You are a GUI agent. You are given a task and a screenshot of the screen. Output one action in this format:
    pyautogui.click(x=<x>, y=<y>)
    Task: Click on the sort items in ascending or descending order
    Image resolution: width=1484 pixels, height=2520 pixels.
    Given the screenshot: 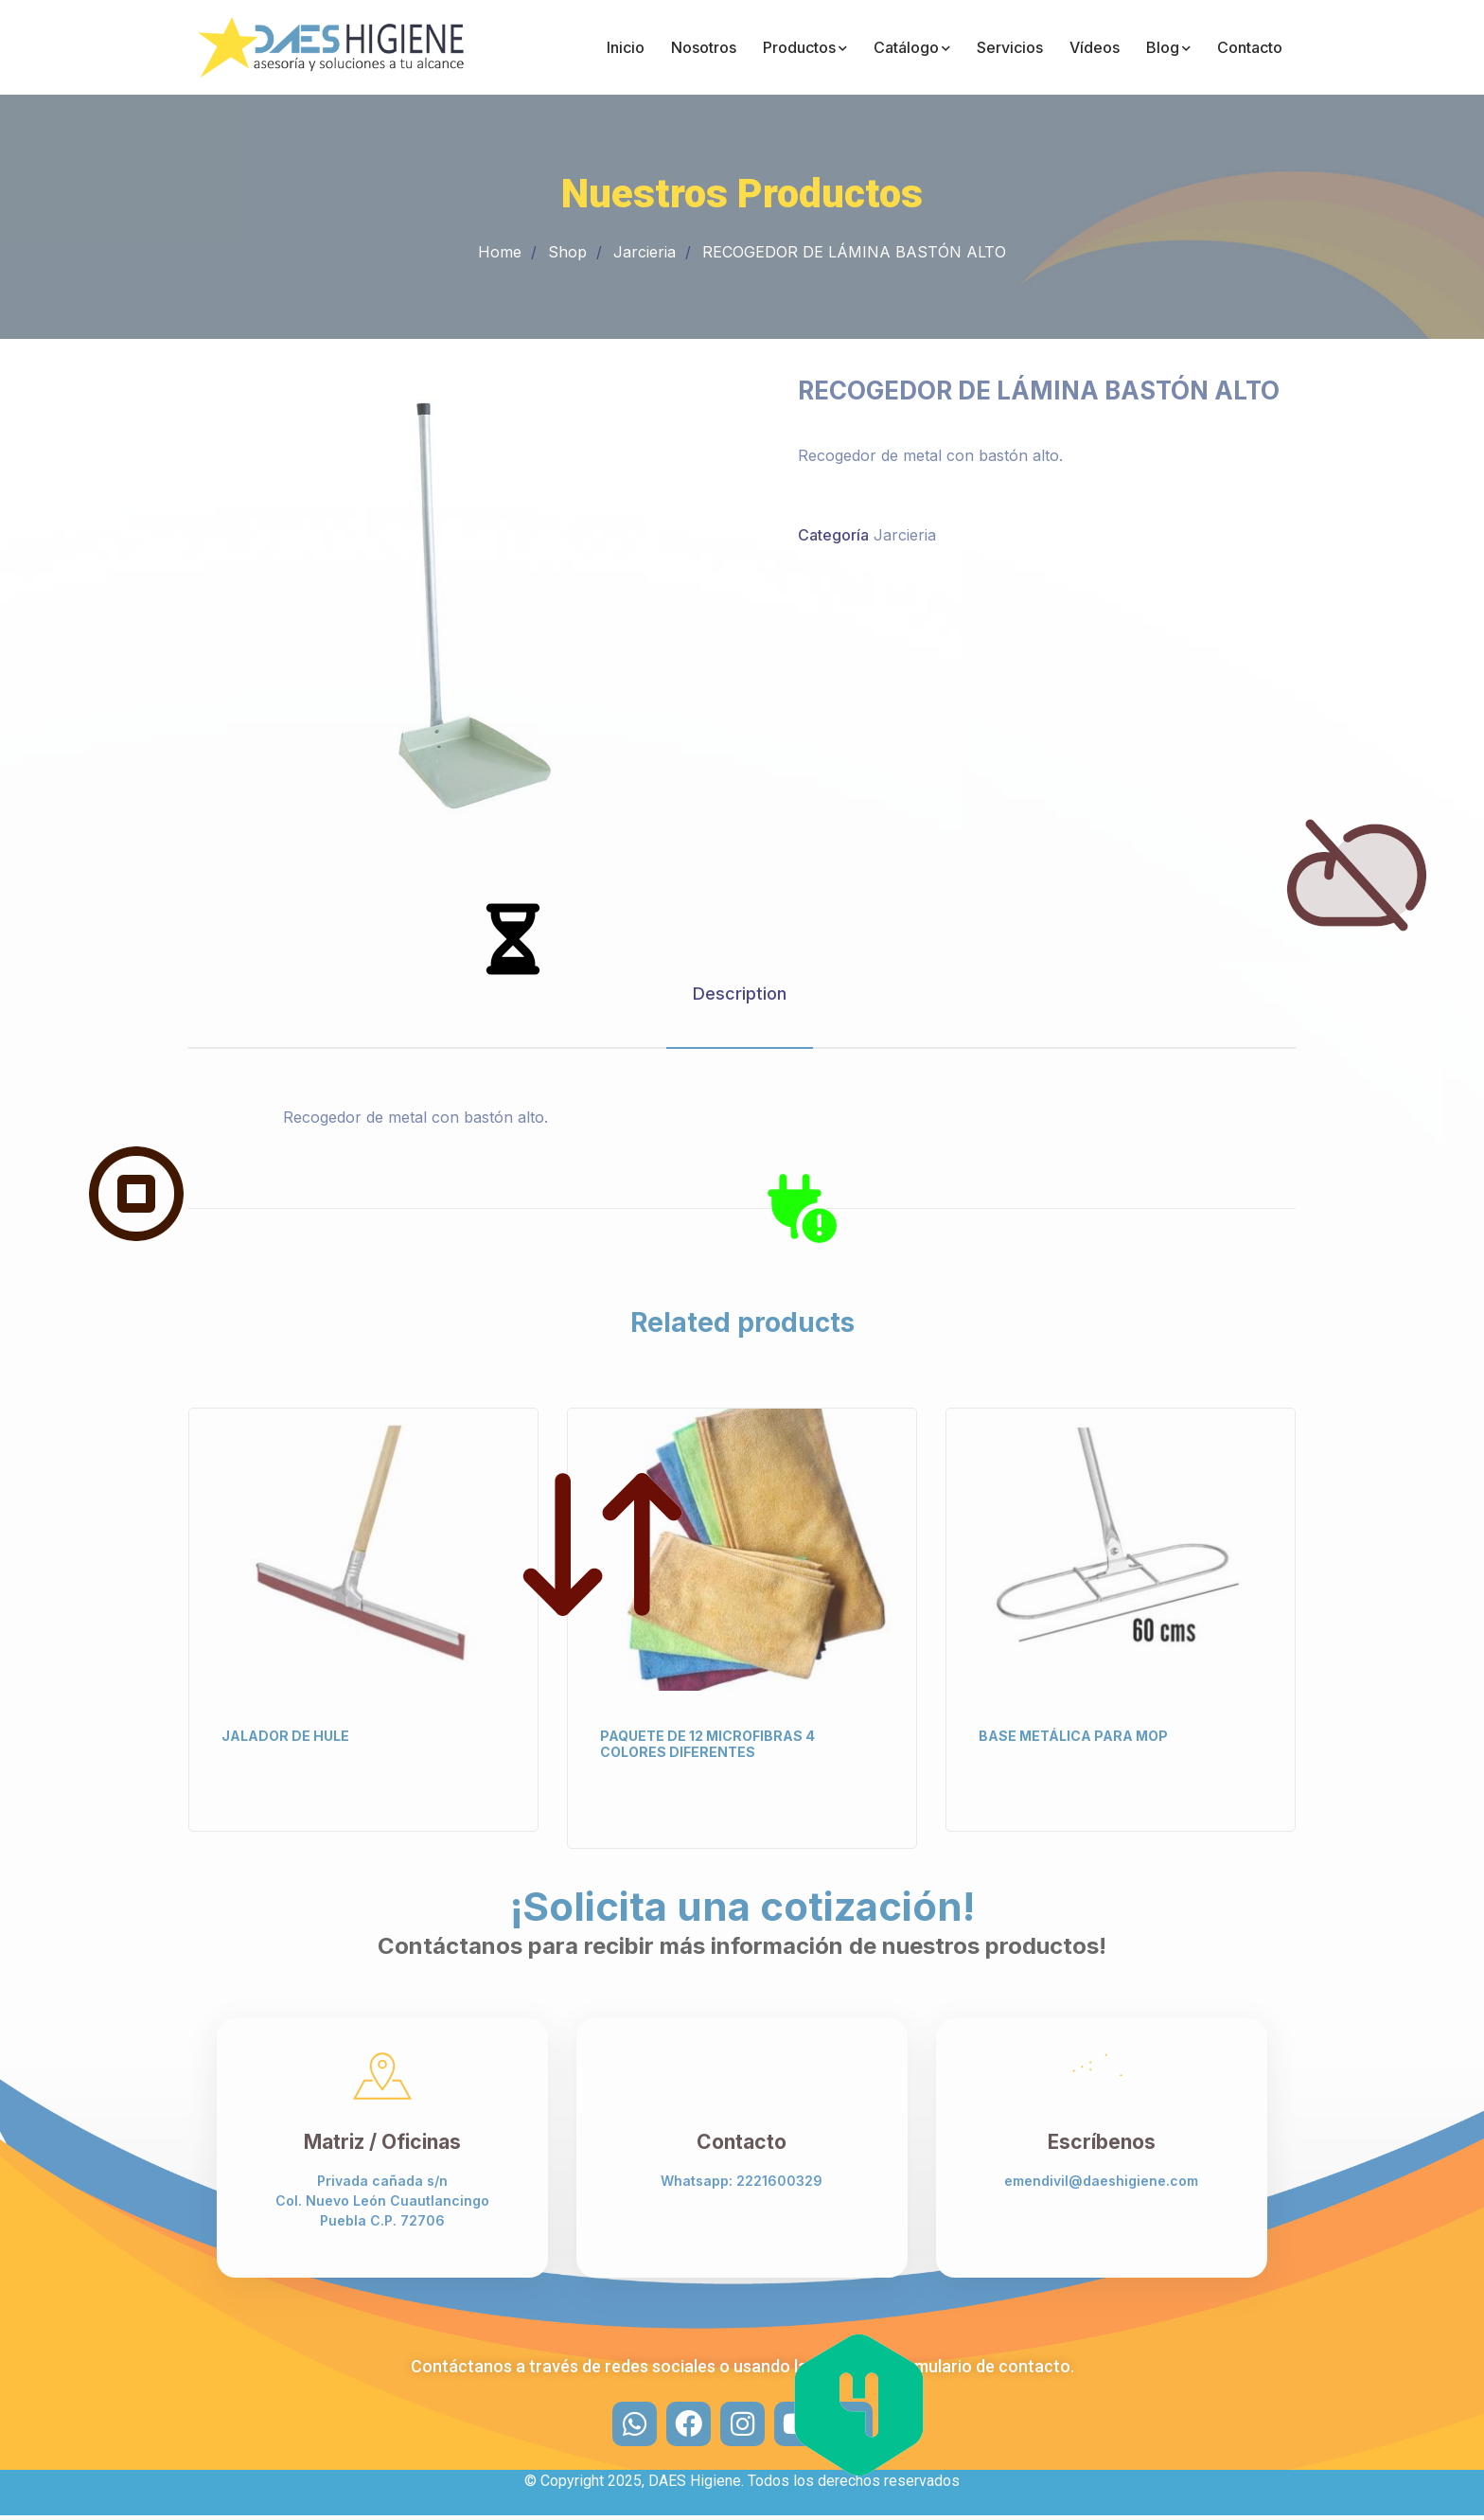 What is the action you would take?
    pyautogui.click(x=602, y=1544)
    